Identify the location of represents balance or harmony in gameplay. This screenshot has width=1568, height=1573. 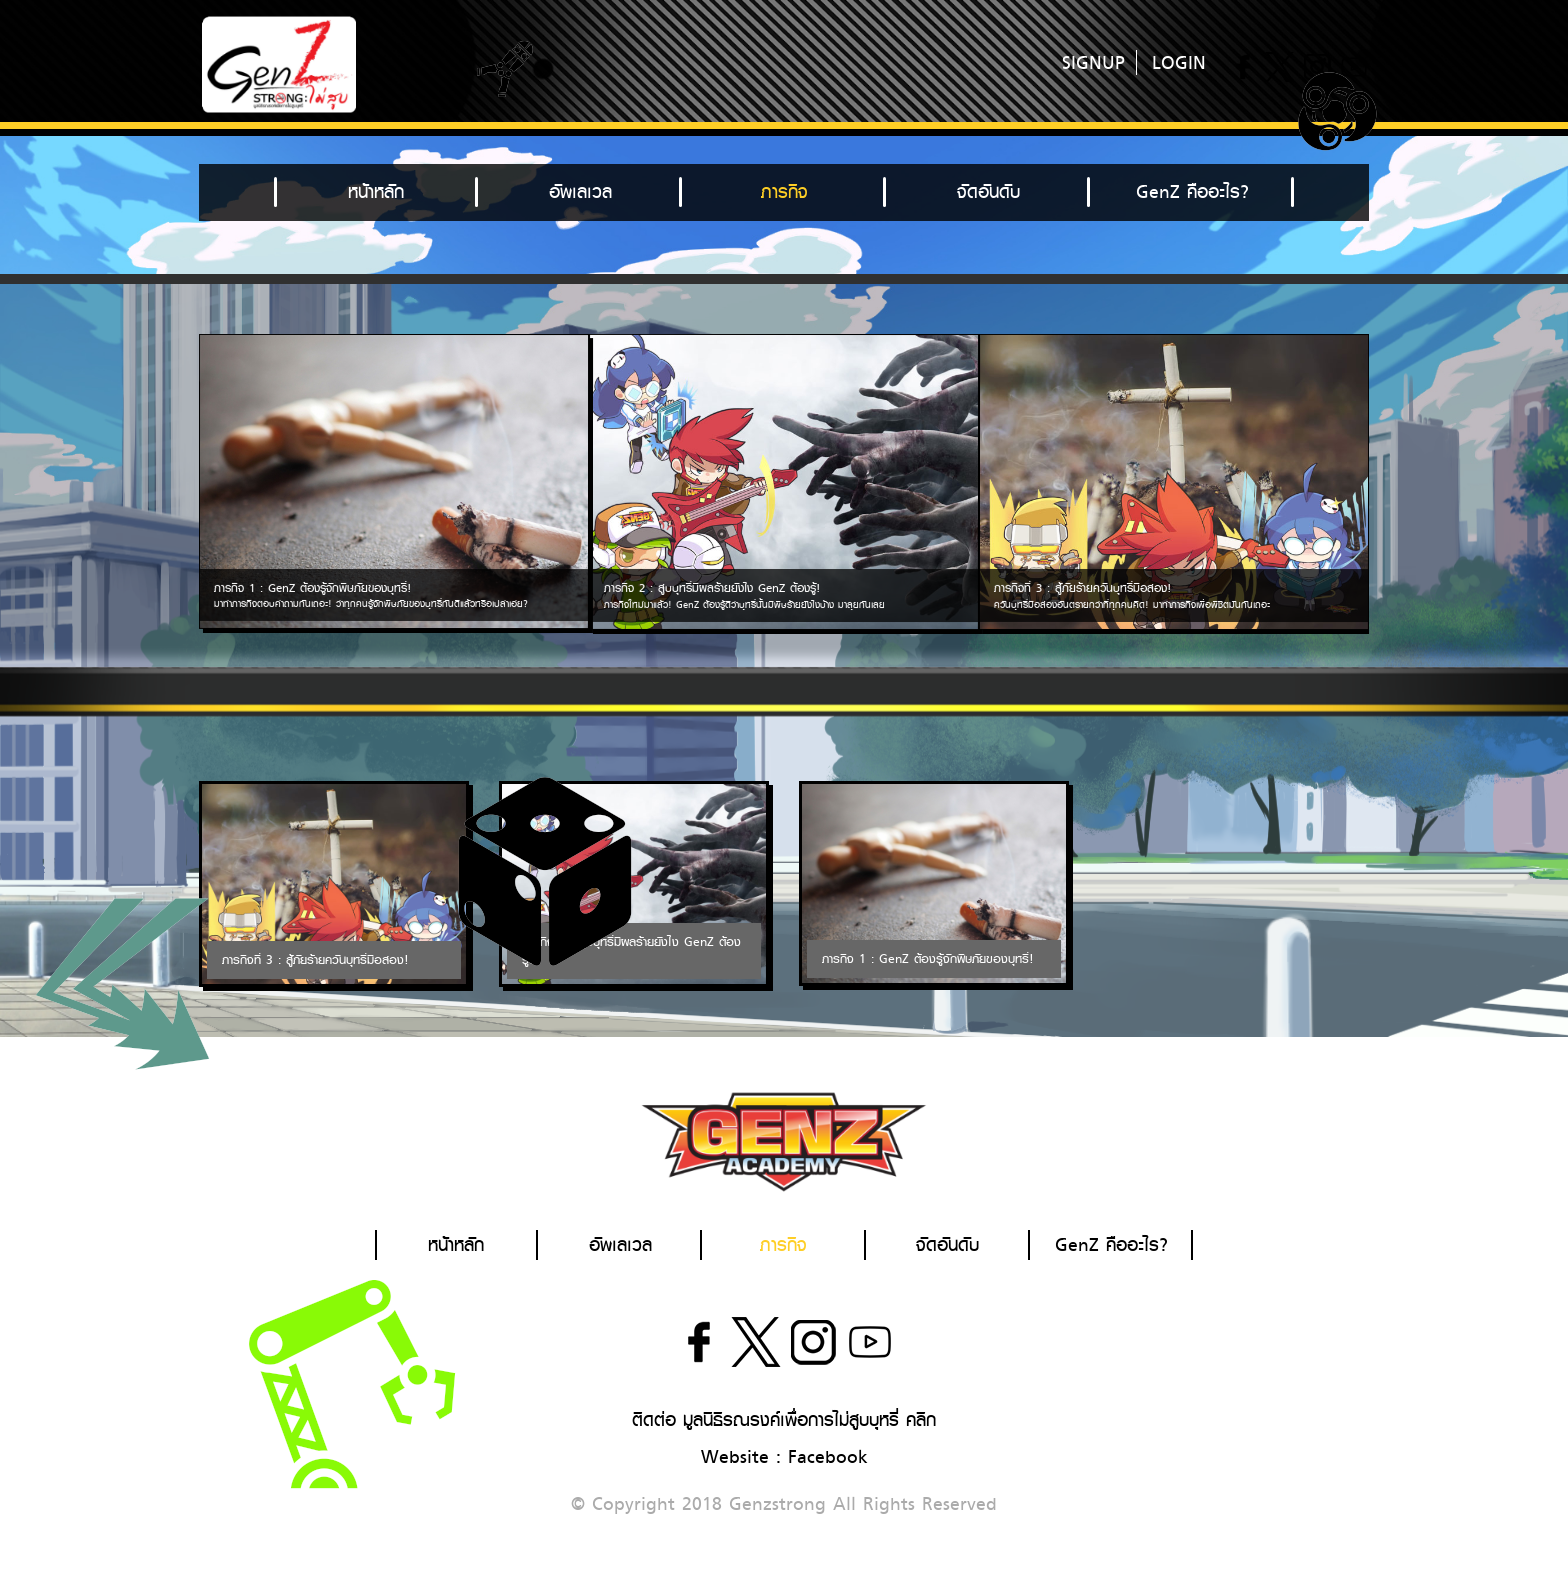
(1337, 111).